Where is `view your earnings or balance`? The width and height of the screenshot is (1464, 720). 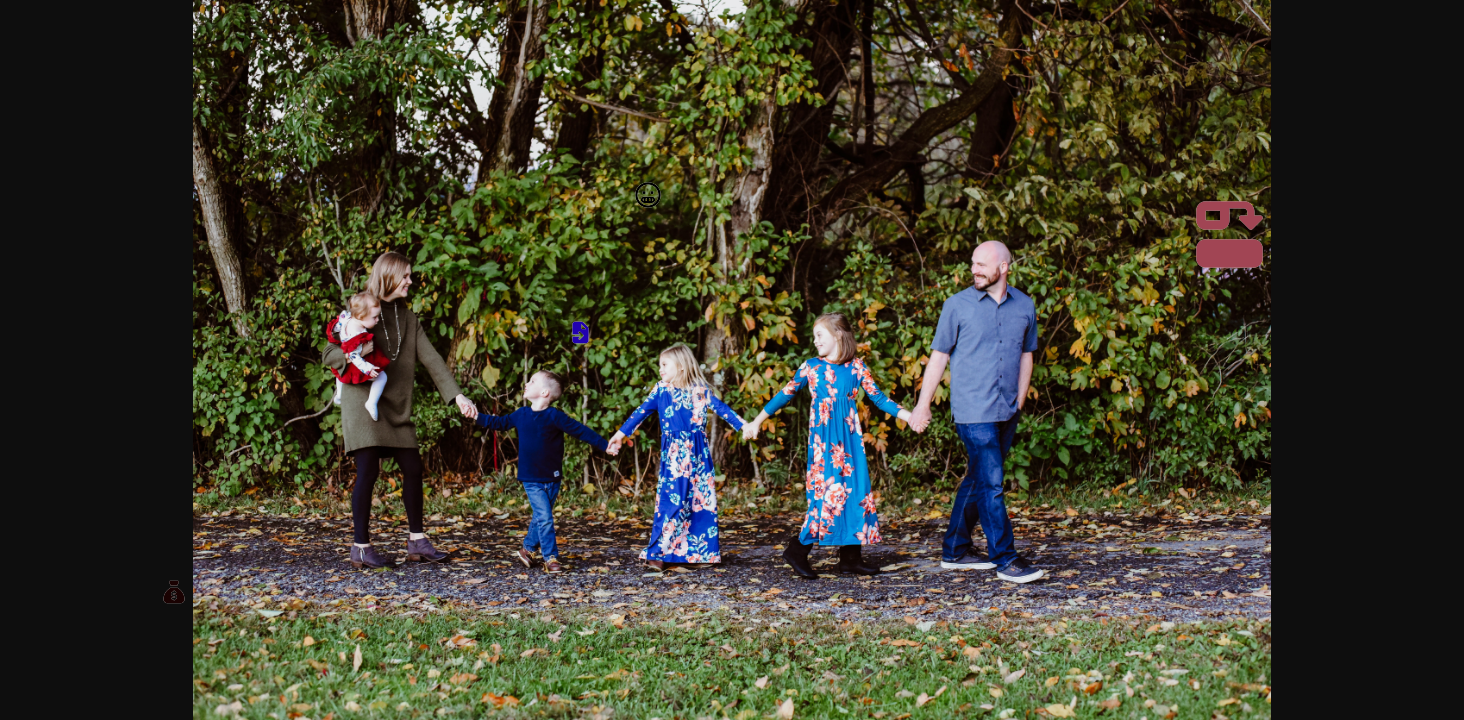
view your earnings or balance is located at coordinates (174, 592).